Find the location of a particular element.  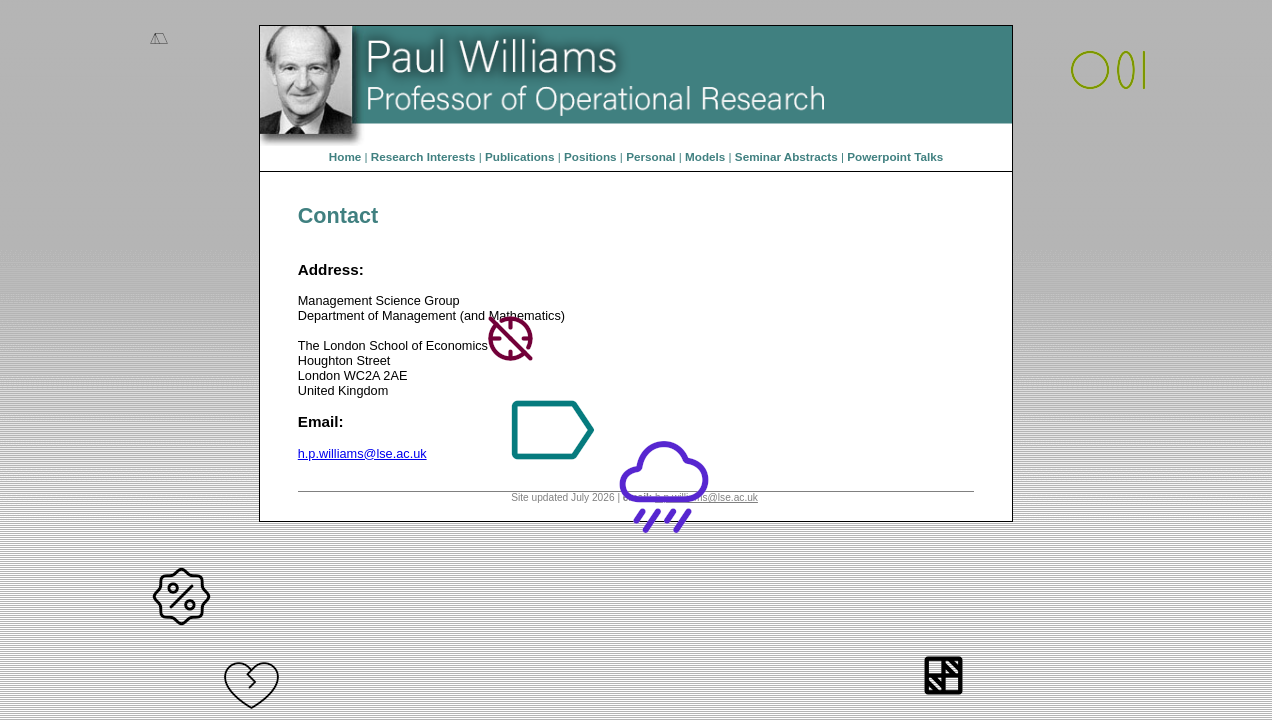

disable viewfinder or camera focus is located at coordinates (510, 338).